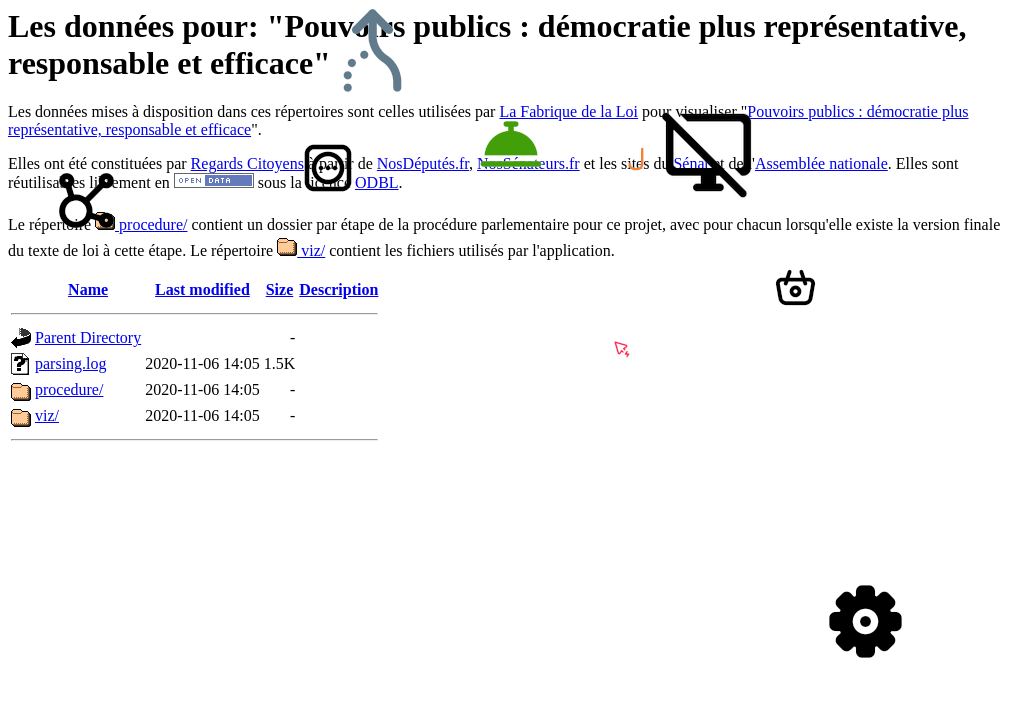 The height and width of the screenshot is (720, 1024). Describe the element at coordinates (795, 287) in the screenshot. I see `view your shopping basket` at that location.